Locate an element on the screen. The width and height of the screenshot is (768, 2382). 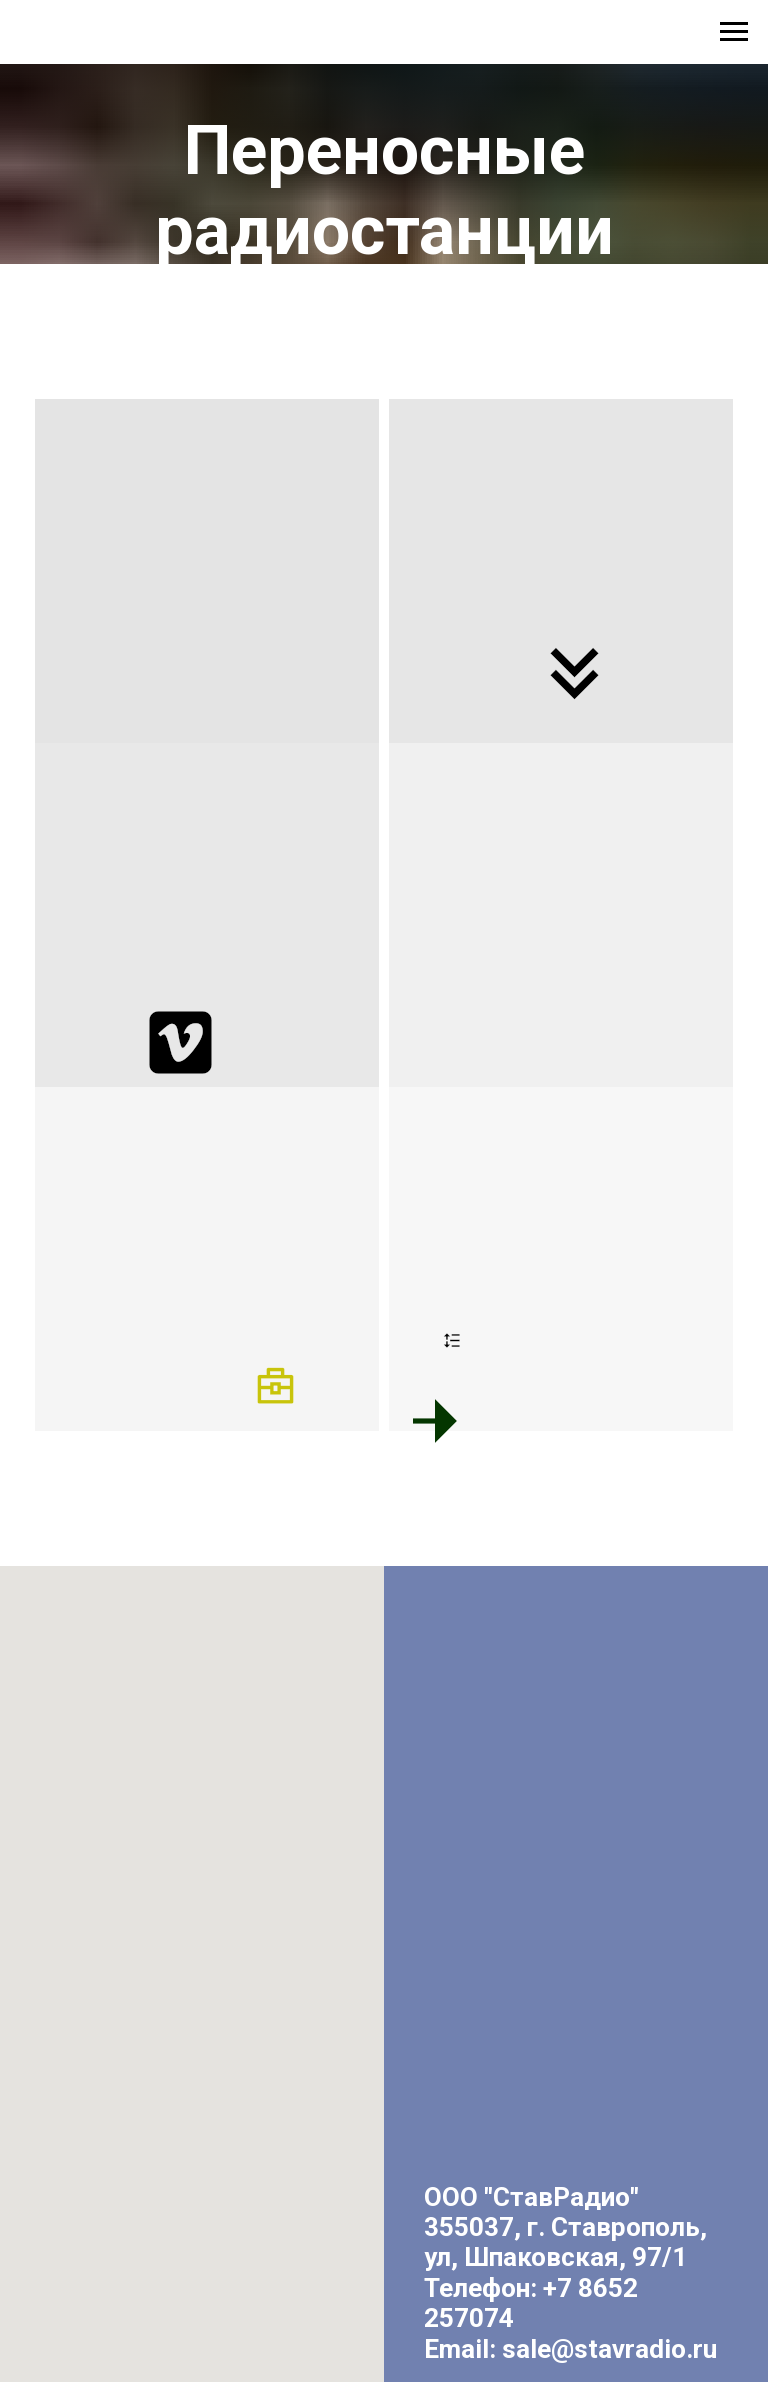
access work or business documents is located at coordinates (275, 1387).